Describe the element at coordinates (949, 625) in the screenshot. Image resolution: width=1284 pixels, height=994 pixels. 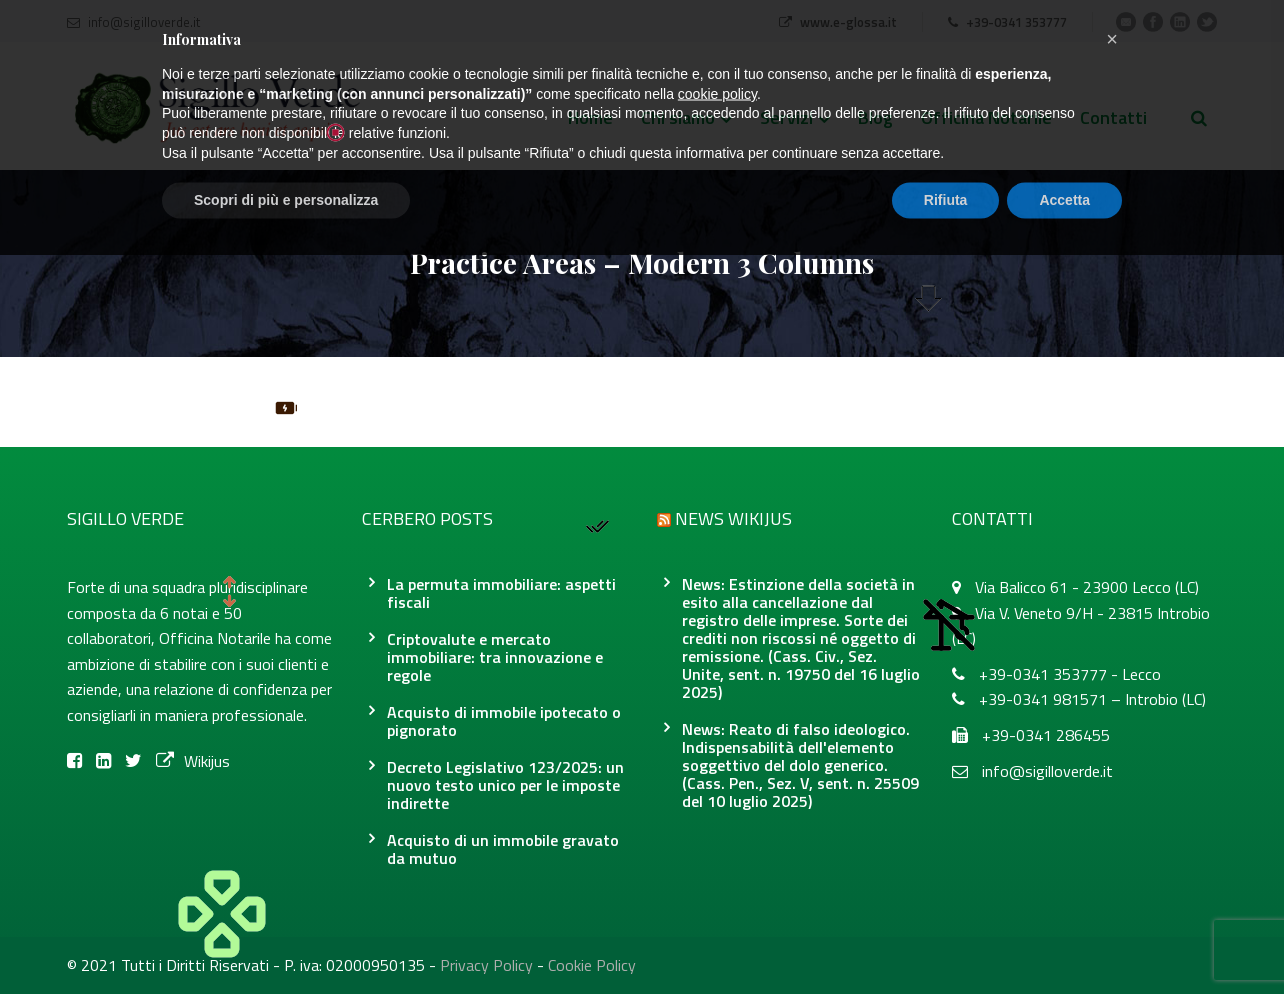
I see `construction crane disabled or unavailable` at that location.